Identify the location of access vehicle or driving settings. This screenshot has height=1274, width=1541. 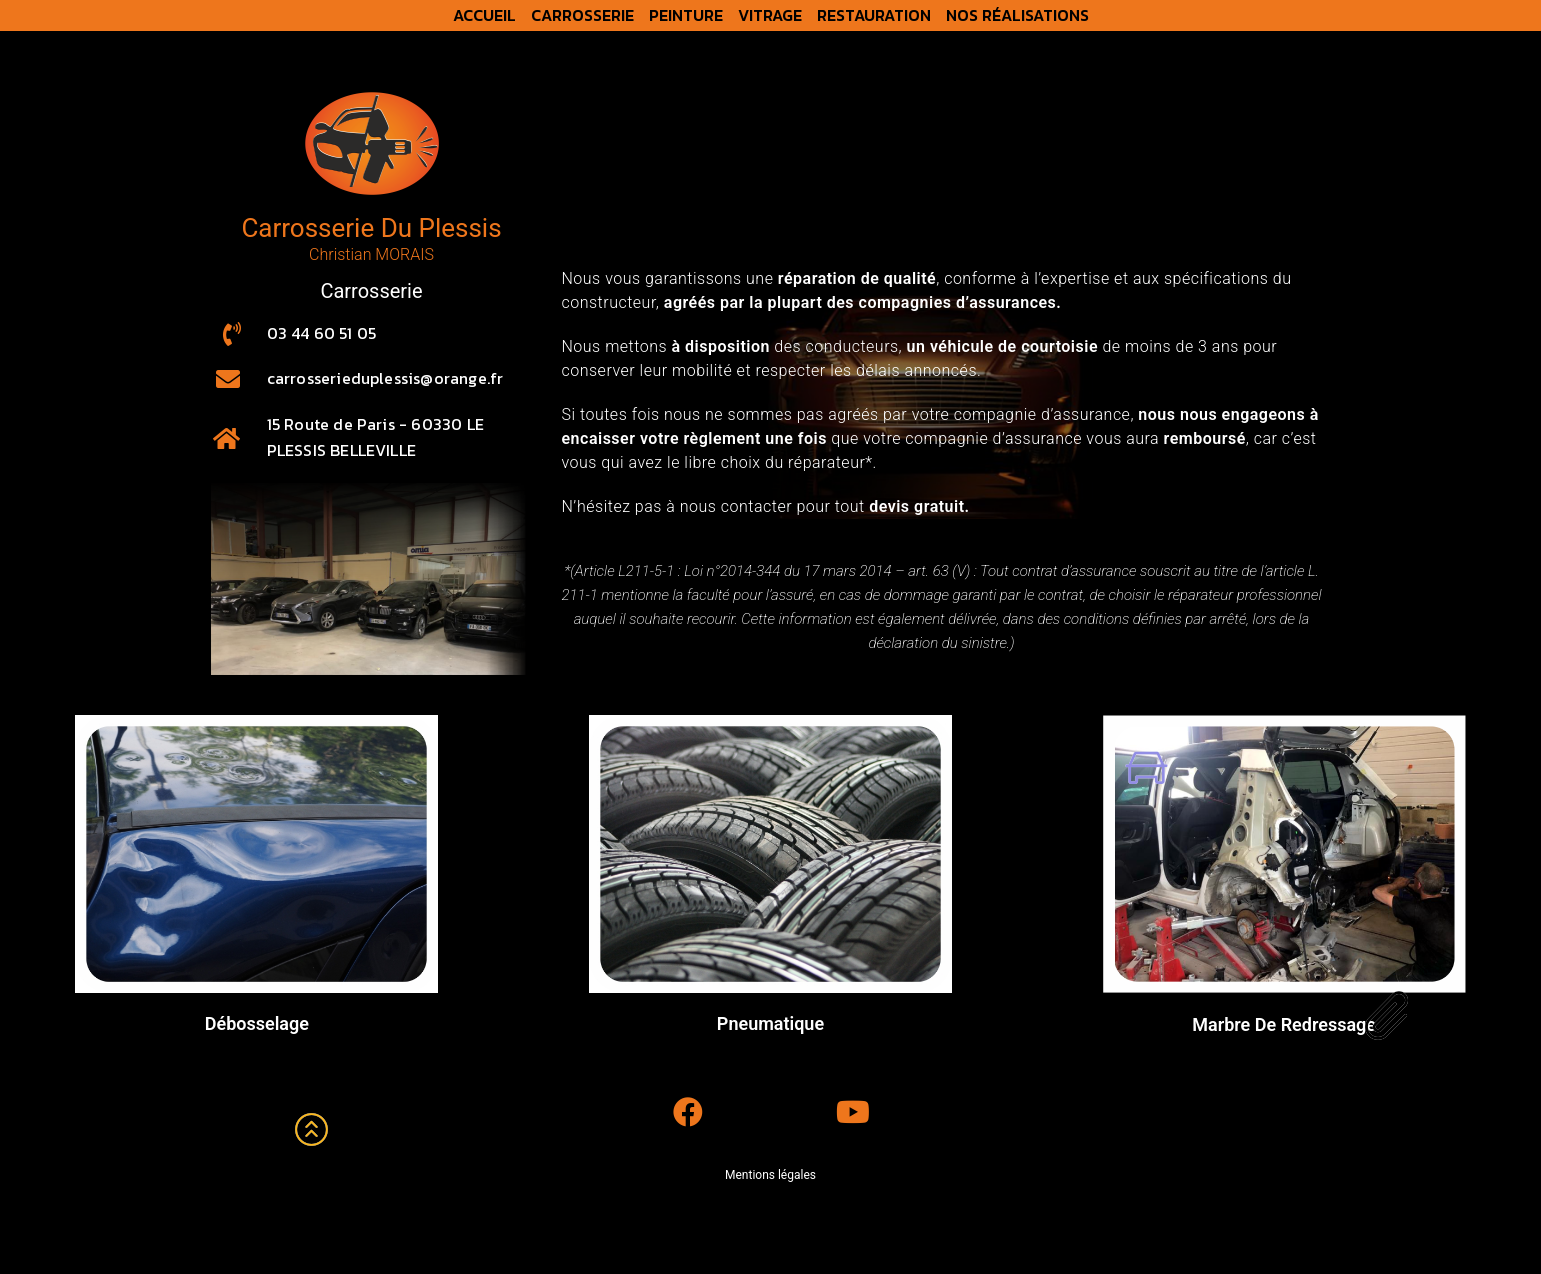
(1146, 768).